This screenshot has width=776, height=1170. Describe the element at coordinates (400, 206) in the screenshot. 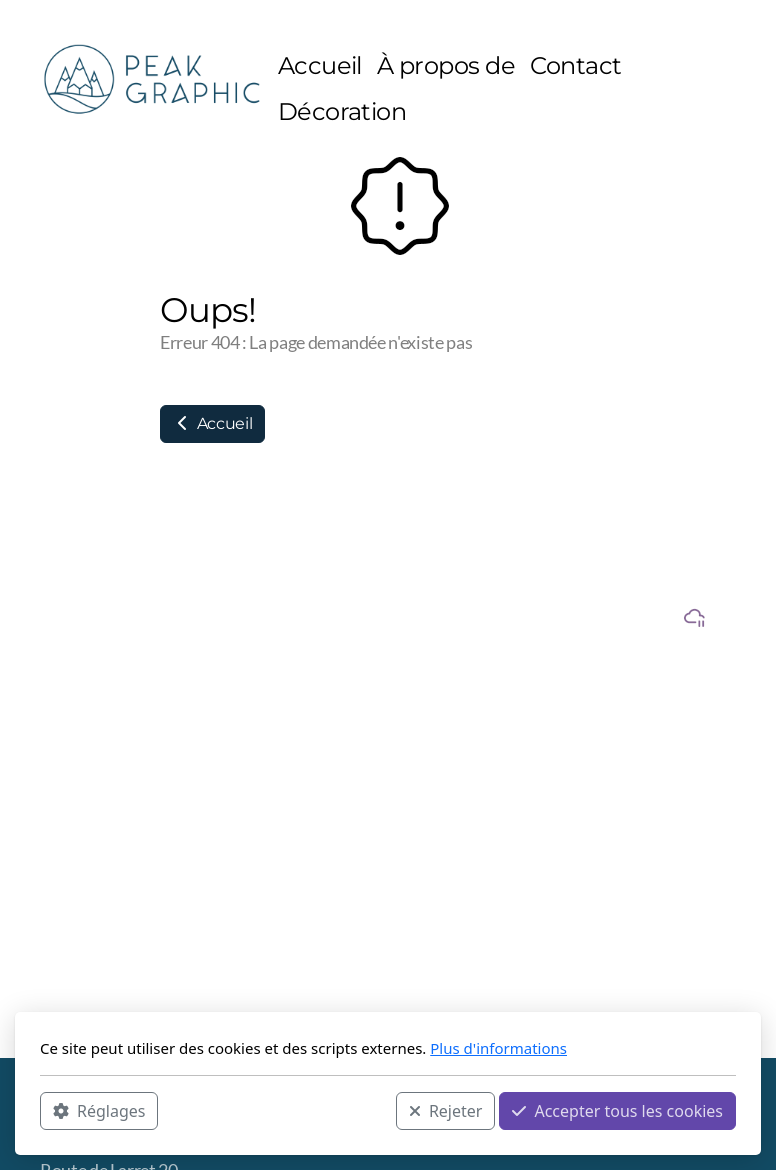

I see `indicates a warning or alert requiring attention` at that location.